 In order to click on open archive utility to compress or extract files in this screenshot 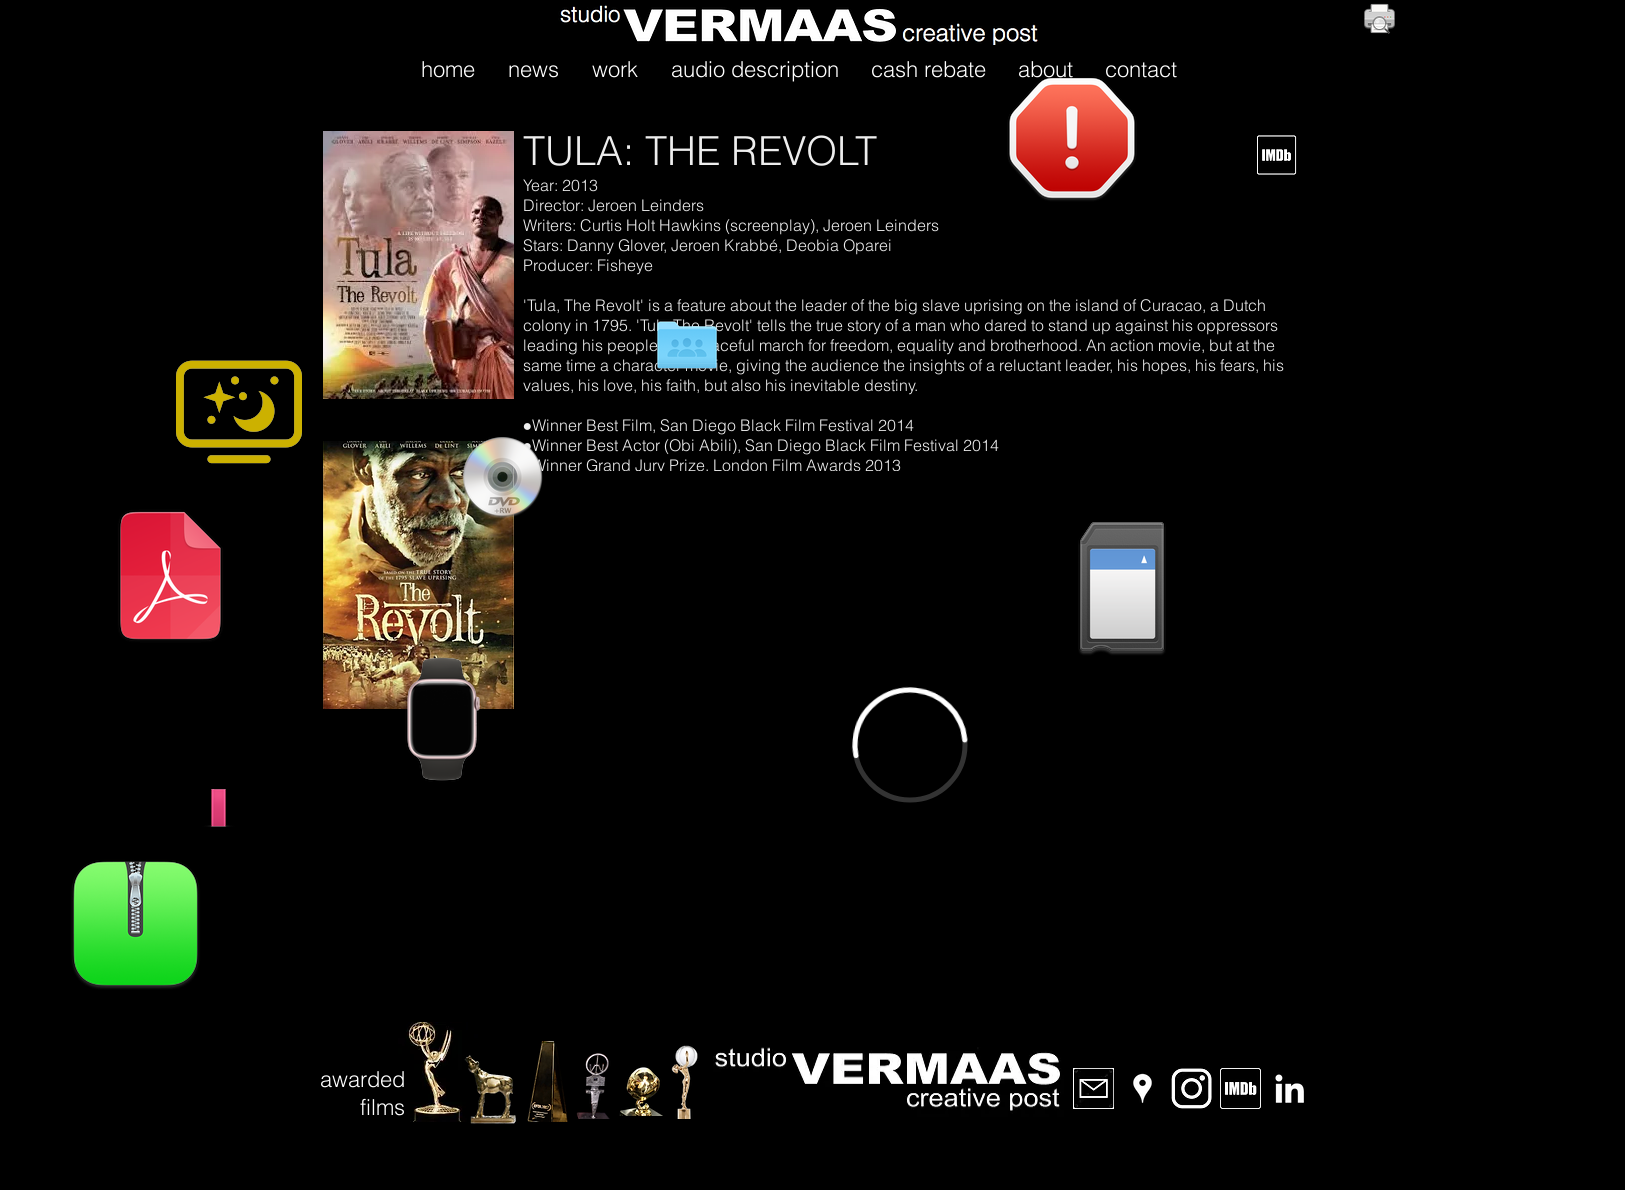, I will do `click(135, 923)`.